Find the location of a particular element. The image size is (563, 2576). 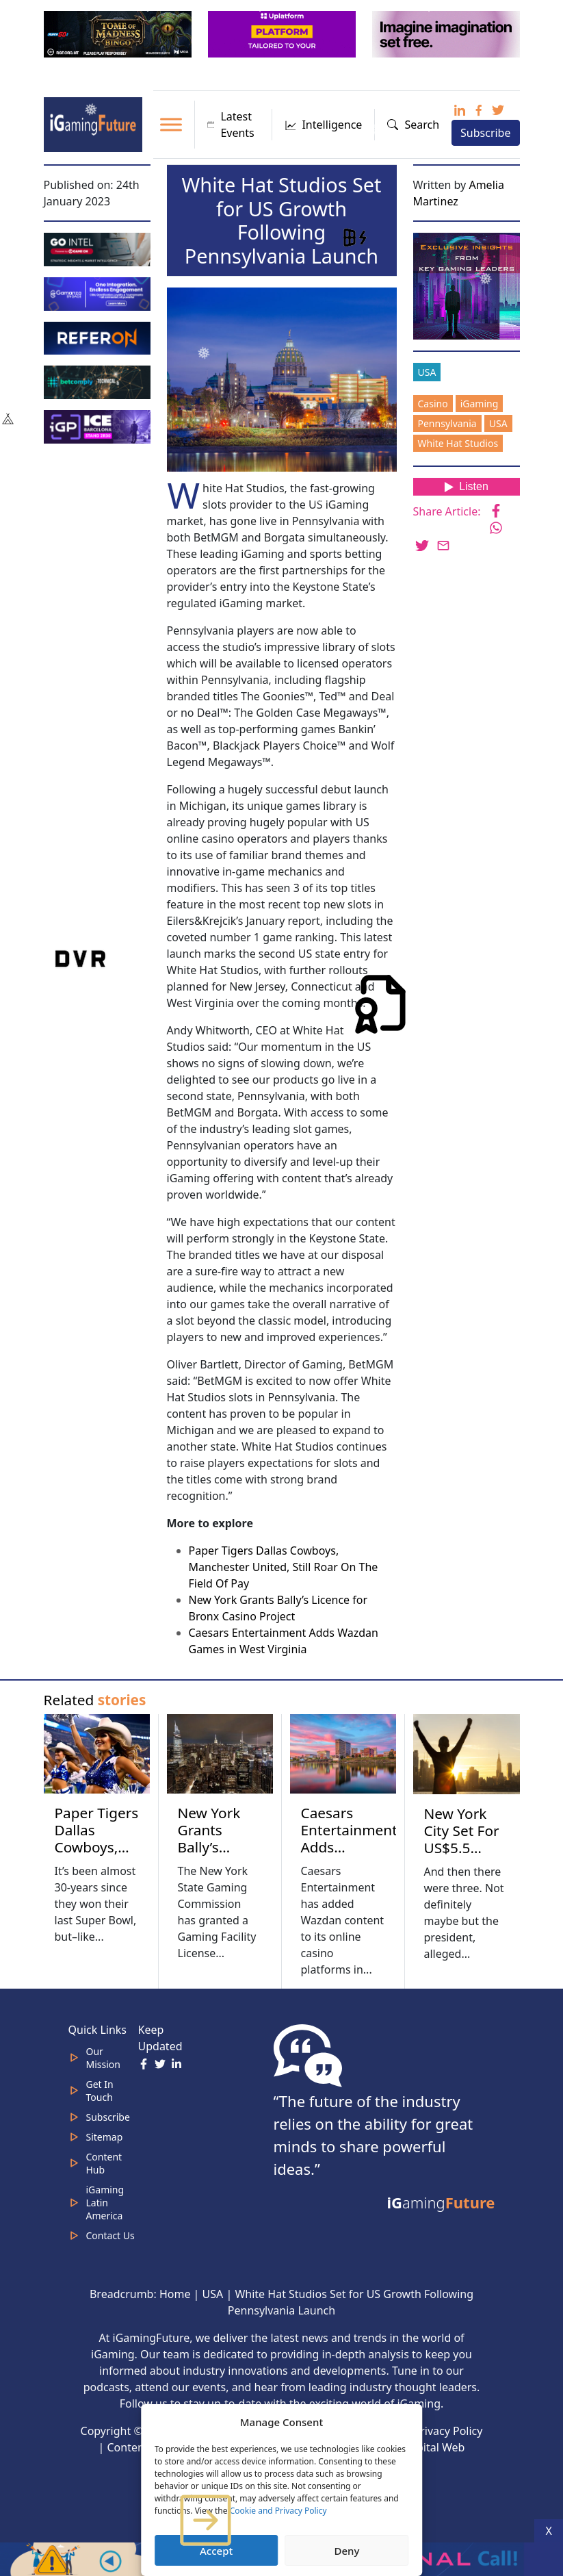

navigate to the next item or screen is located at coordinates (205, 2520).